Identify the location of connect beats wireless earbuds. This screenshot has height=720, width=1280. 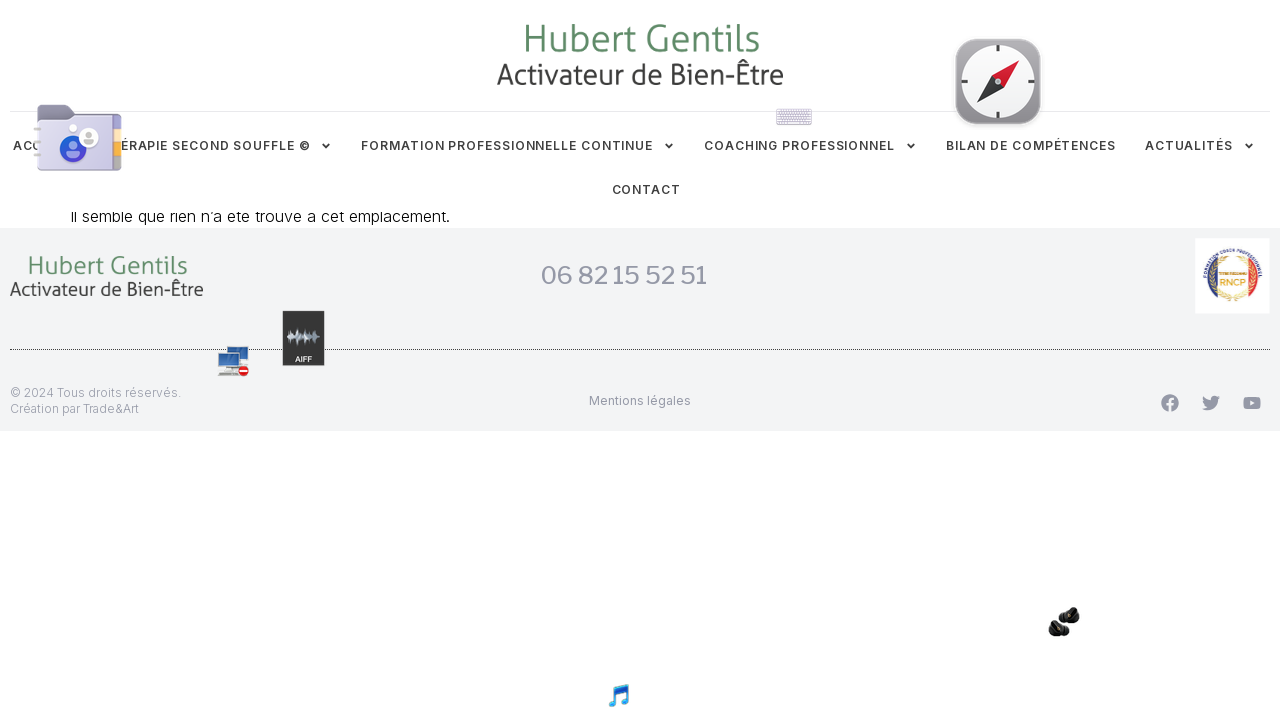
(1064, 622).